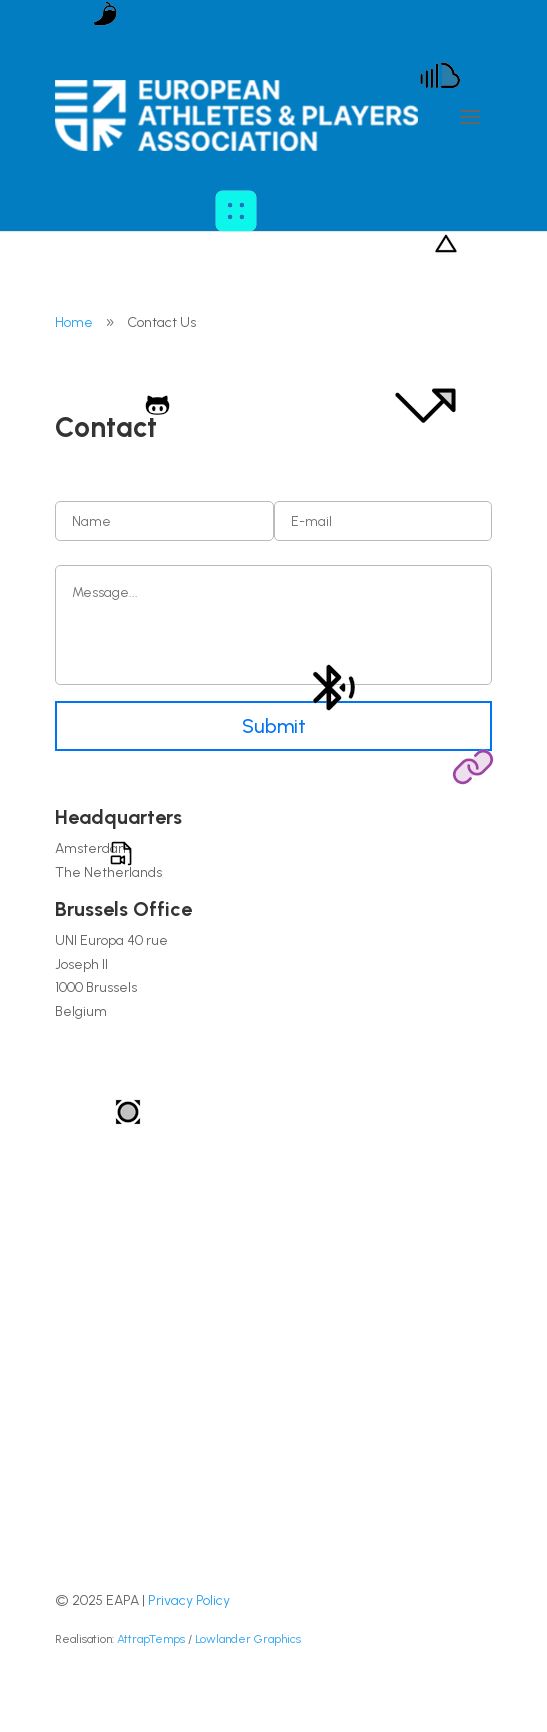 Image resolution: width=547 pixels, height=1732 pixels. What do you see at coordinates (128, 1112) in the screenshot?
I see `expand all items or content` at bounding box center [128, 1112].